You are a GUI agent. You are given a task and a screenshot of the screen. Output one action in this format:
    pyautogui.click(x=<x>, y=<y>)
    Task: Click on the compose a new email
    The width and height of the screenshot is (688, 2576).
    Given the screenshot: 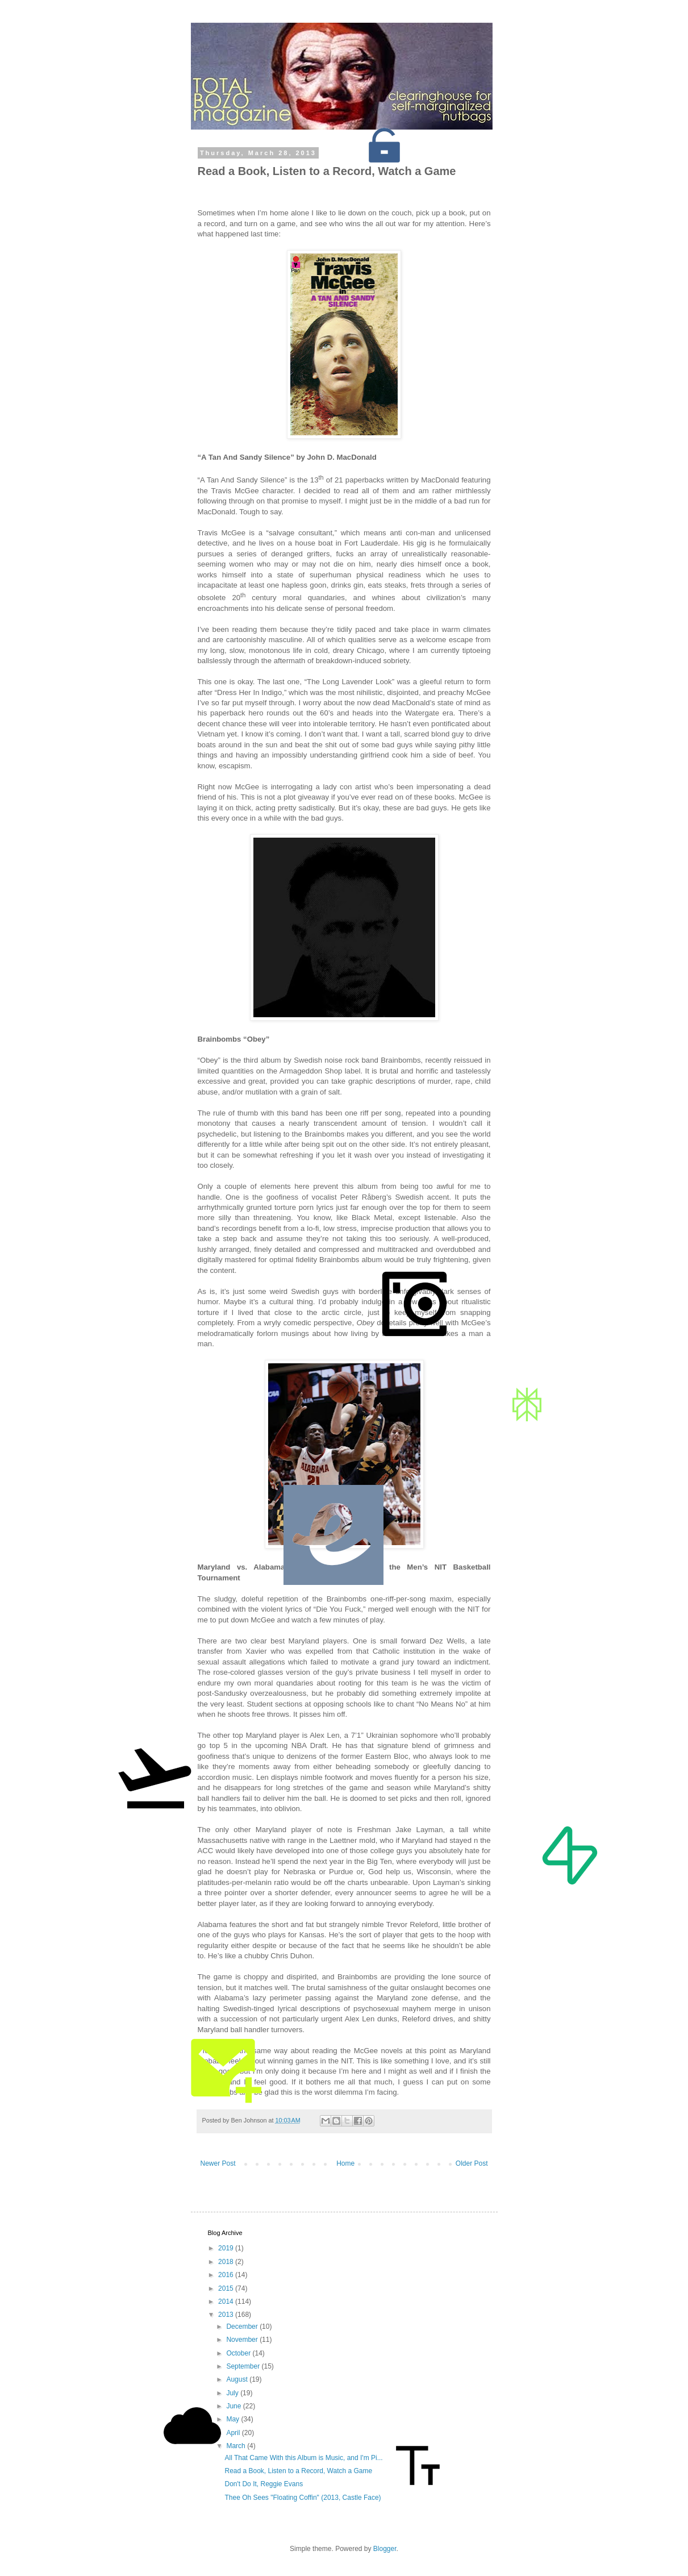 What is the action you would take?
    pyautogui.click(x=223, y=2067)
    